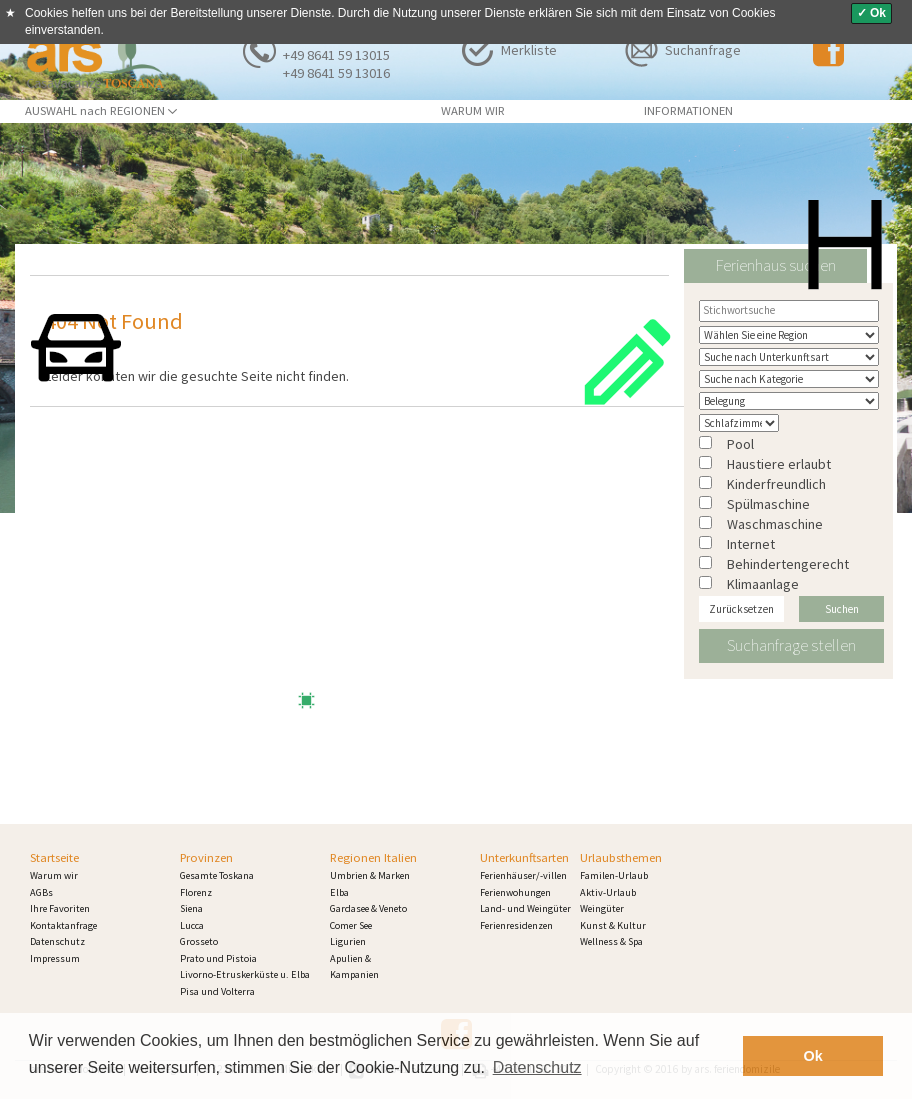  I want to click on select or edit an artboard, so click(306, 700).